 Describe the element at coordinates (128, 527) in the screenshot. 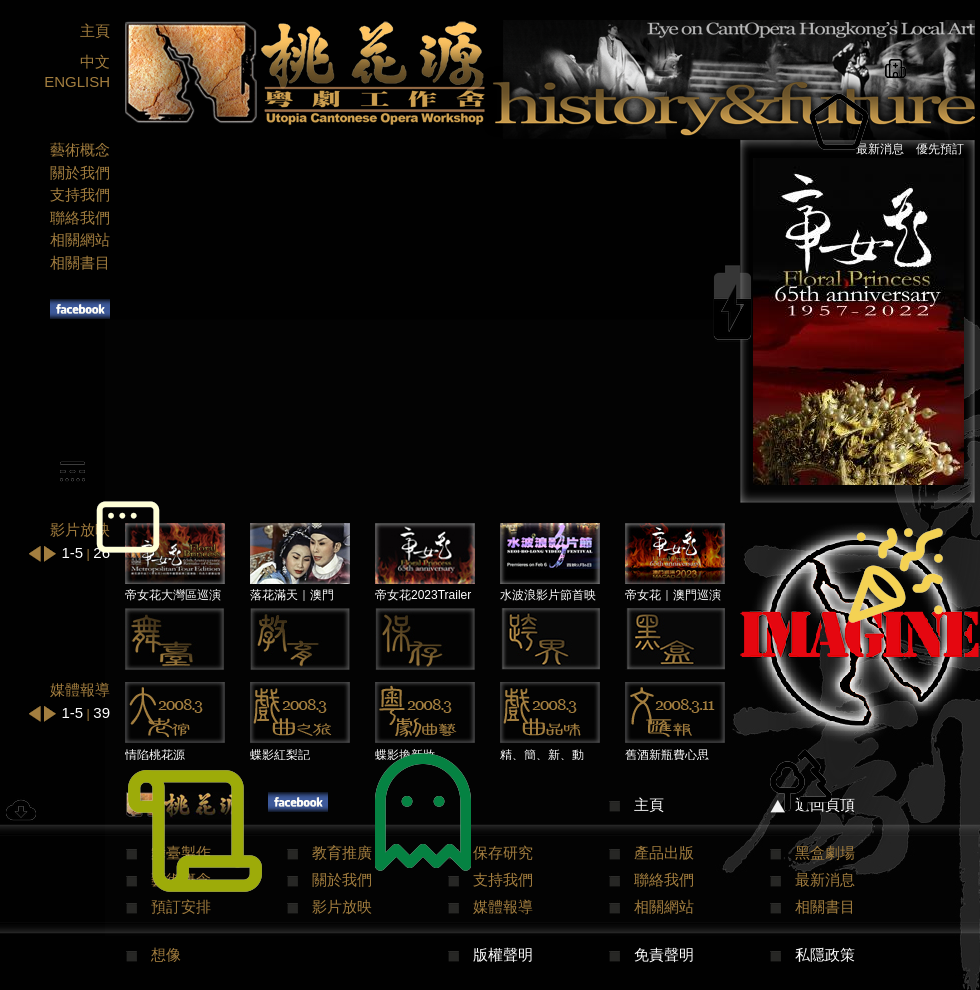

I see `open a new application window` at that location.